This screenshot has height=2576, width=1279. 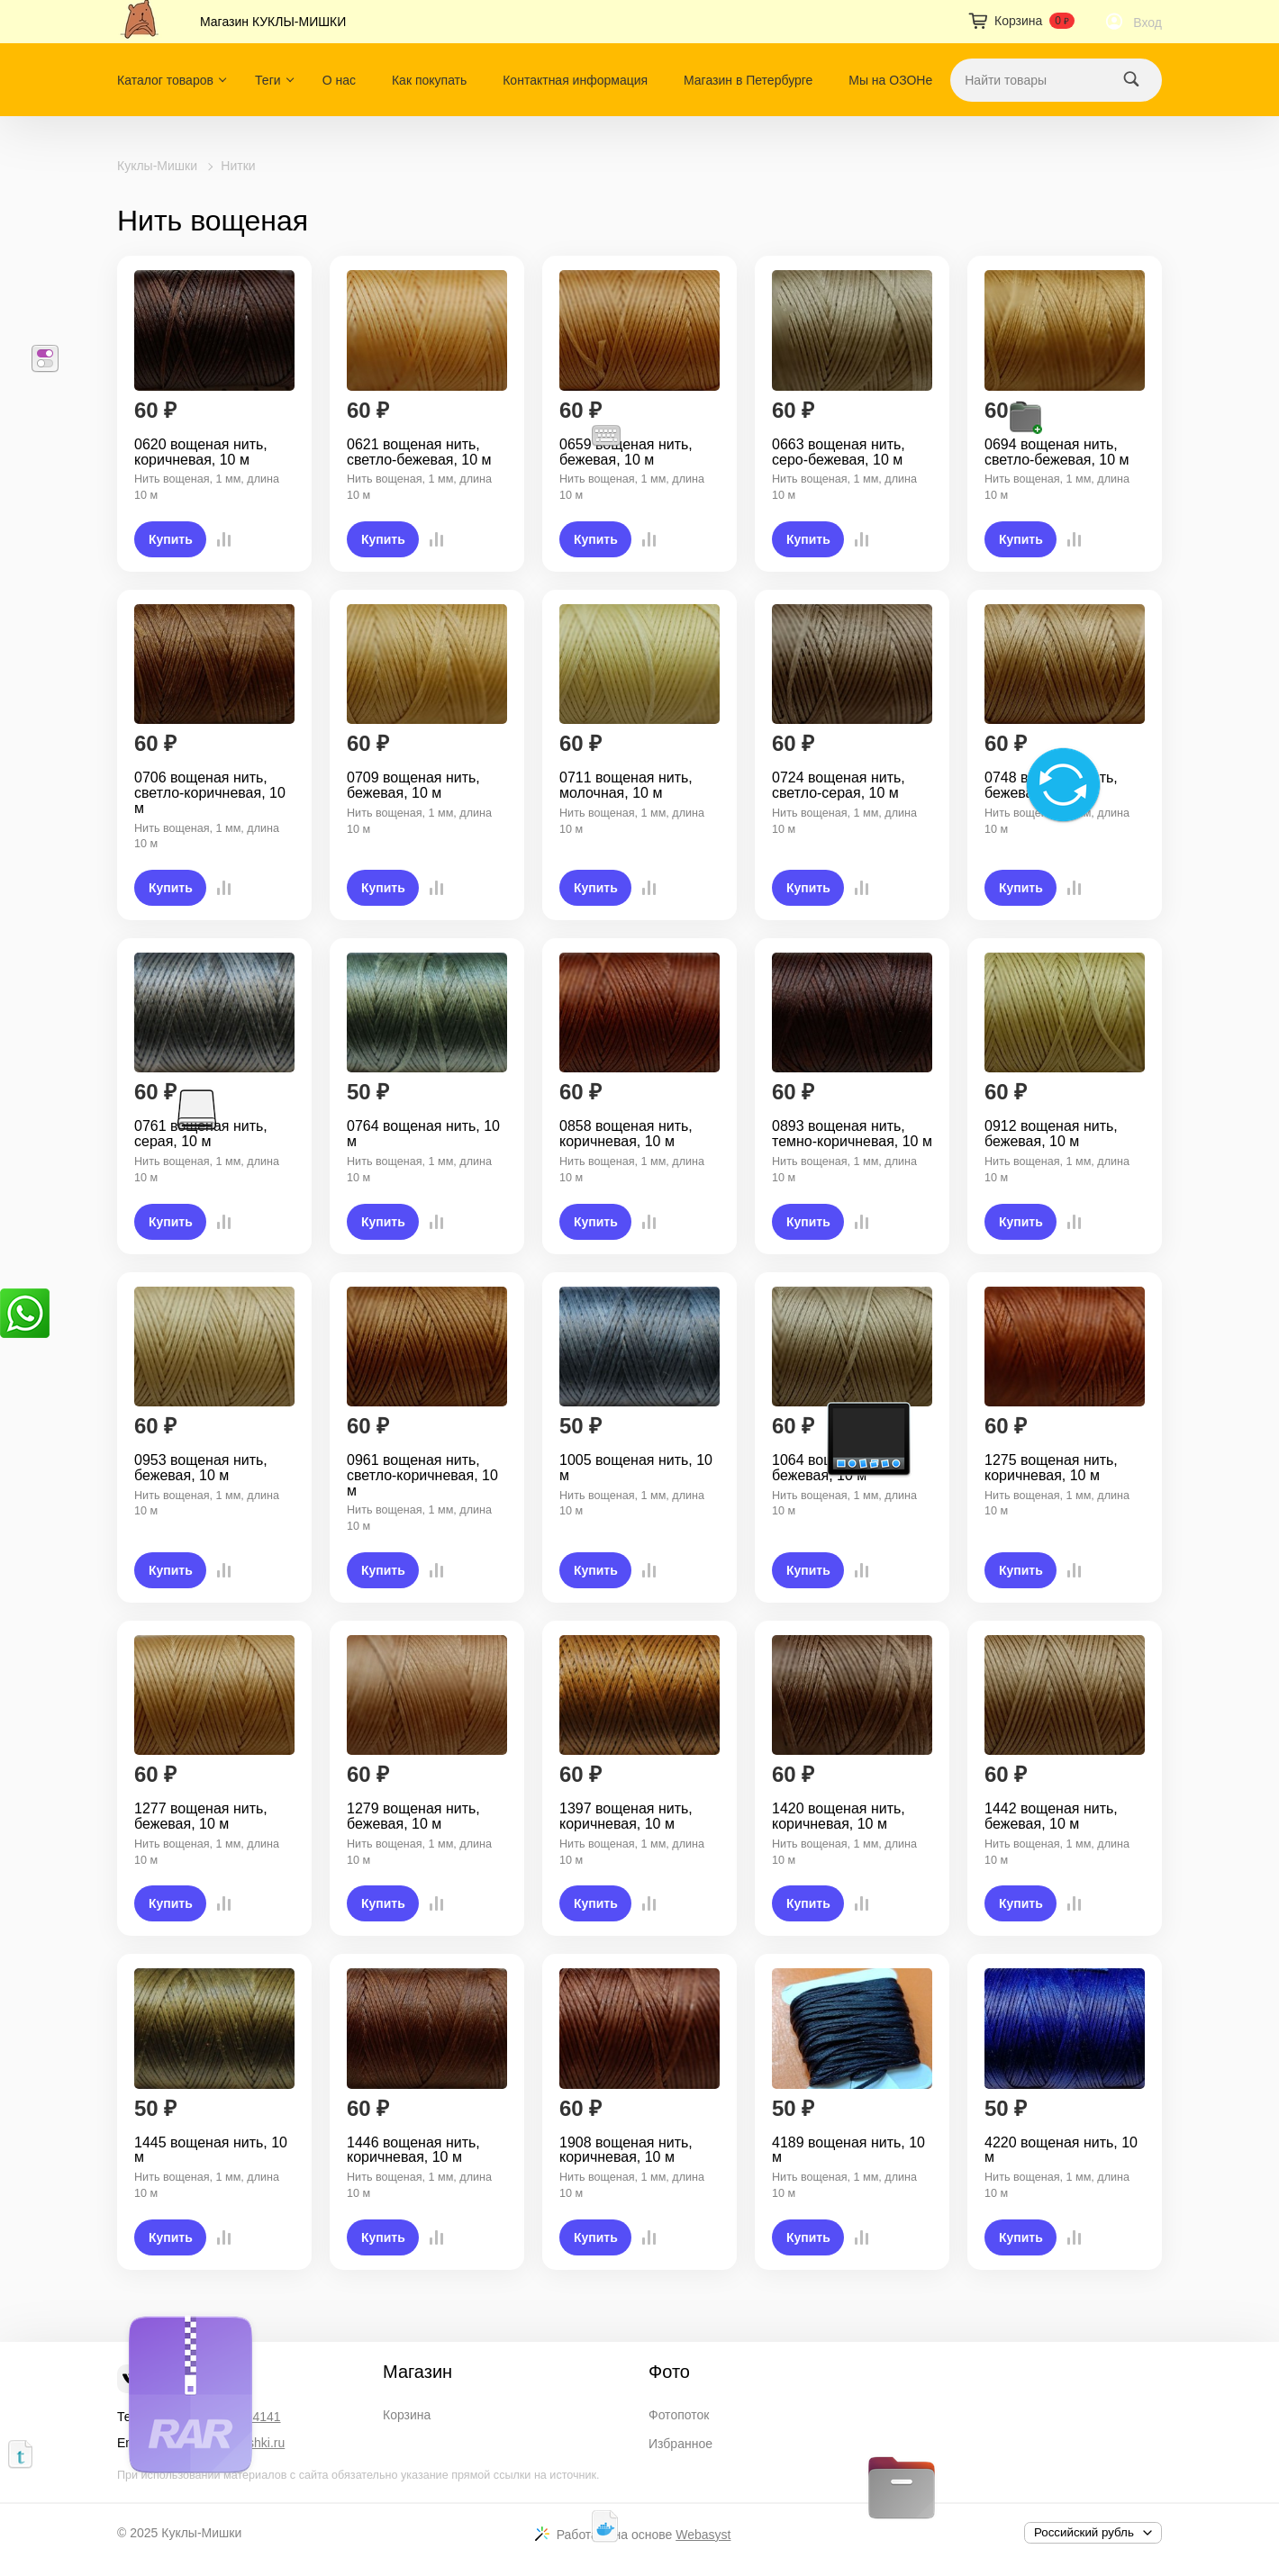 I want to click on open keyboard settings, so click(x=606, y=436).